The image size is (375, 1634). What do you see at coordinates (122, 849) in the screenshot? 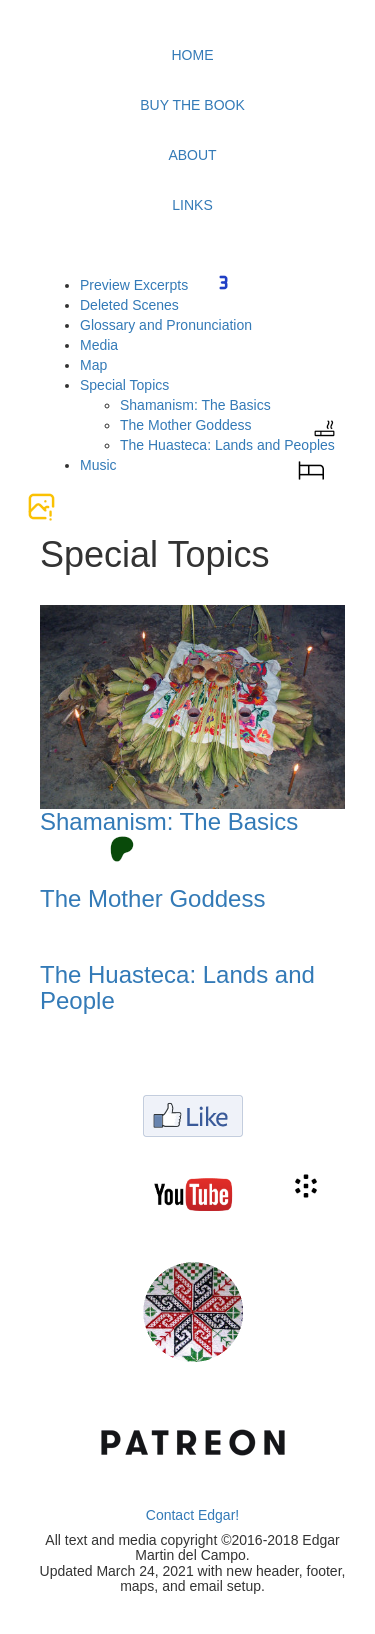
I see `visit patreon page` at bounding box center [122, 849].